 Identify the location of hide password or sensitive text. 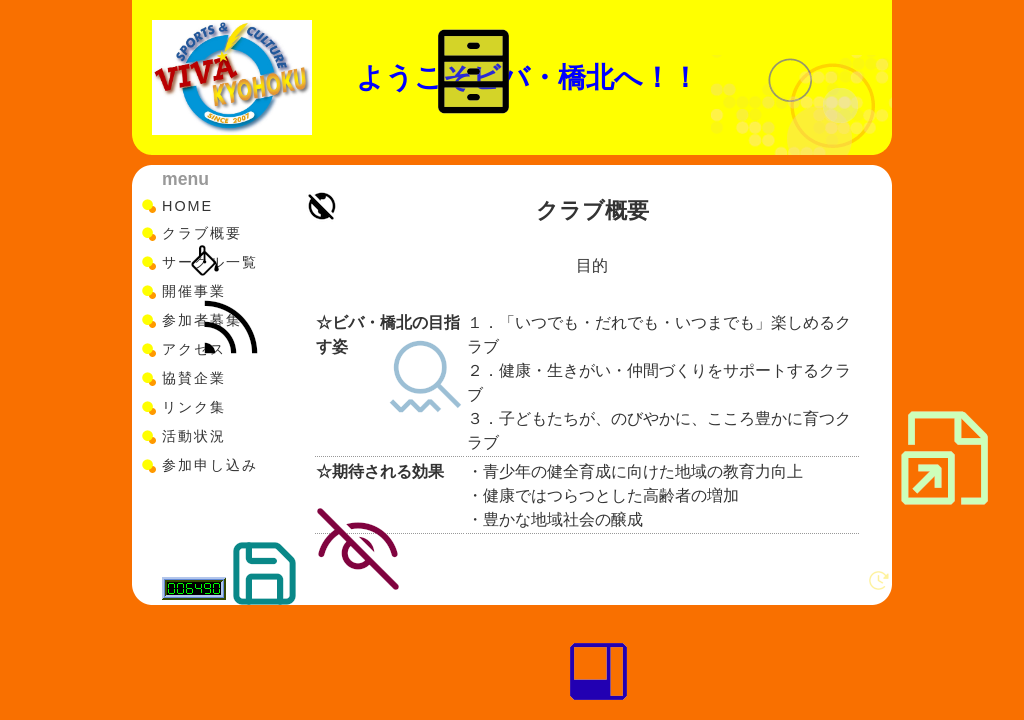
(358, 549).